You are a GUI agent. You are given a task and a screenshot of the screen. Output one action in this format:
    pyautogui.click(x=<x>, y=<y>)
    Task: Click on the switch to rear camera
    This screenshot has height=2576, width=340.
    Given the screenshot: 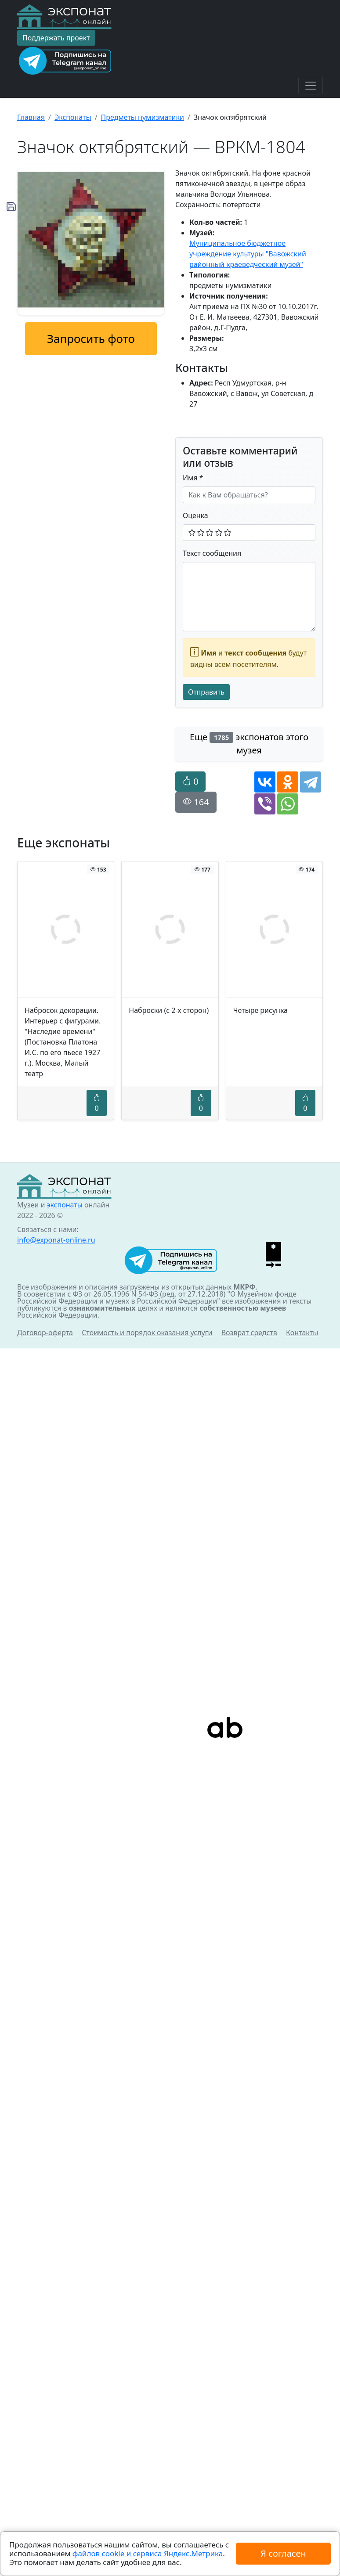 What is the action you would take?
    pyautogui.click(x=273, y=1255)
    